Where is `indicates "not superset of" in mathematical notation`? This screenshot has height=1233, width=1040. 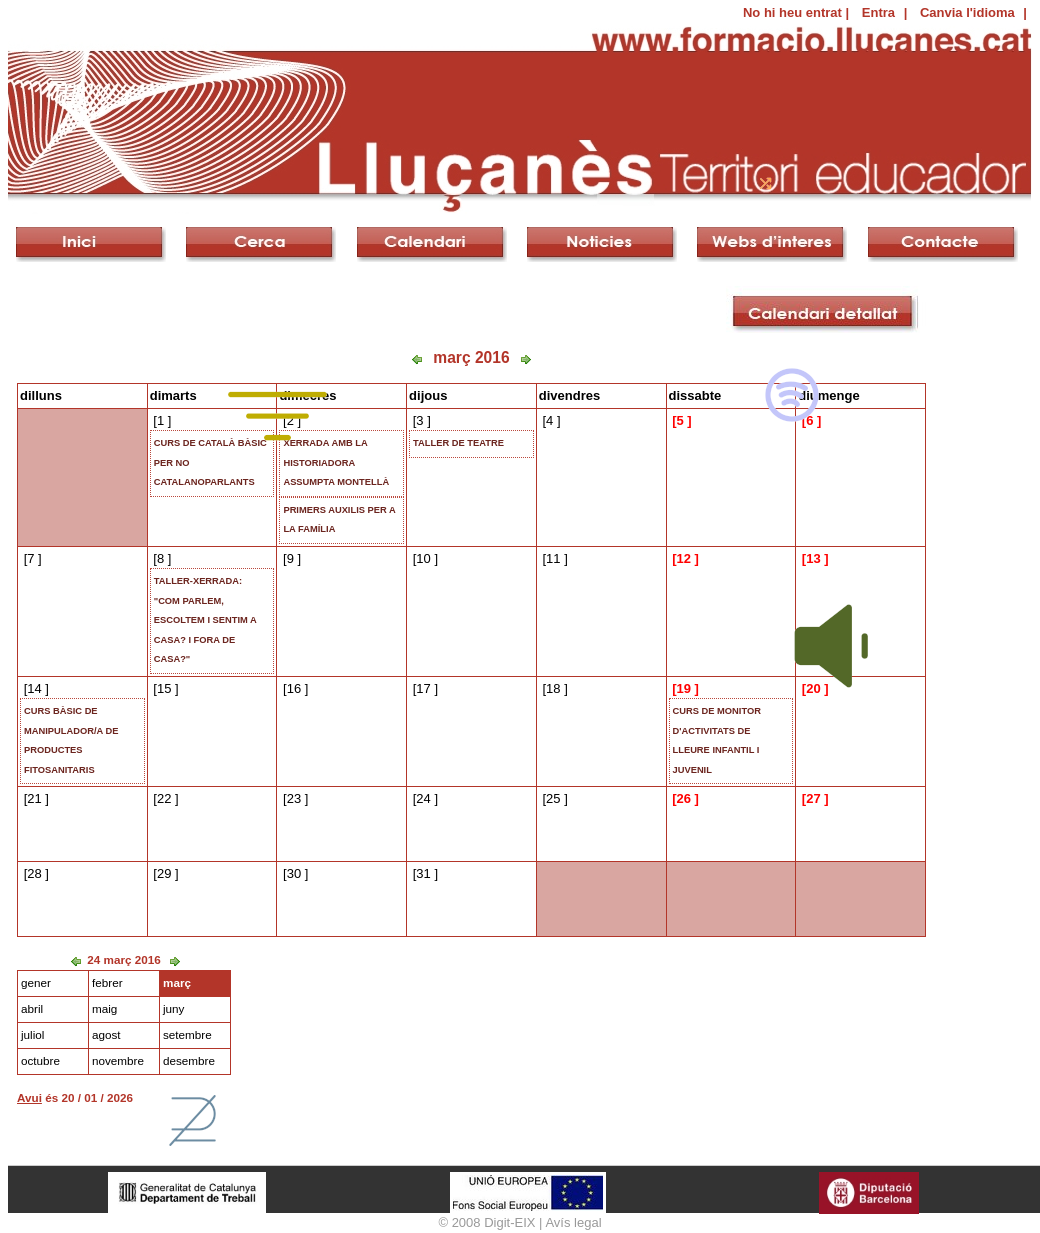
indicates "not superset of" in mathematical notation is located at coordinates (192, 1120).